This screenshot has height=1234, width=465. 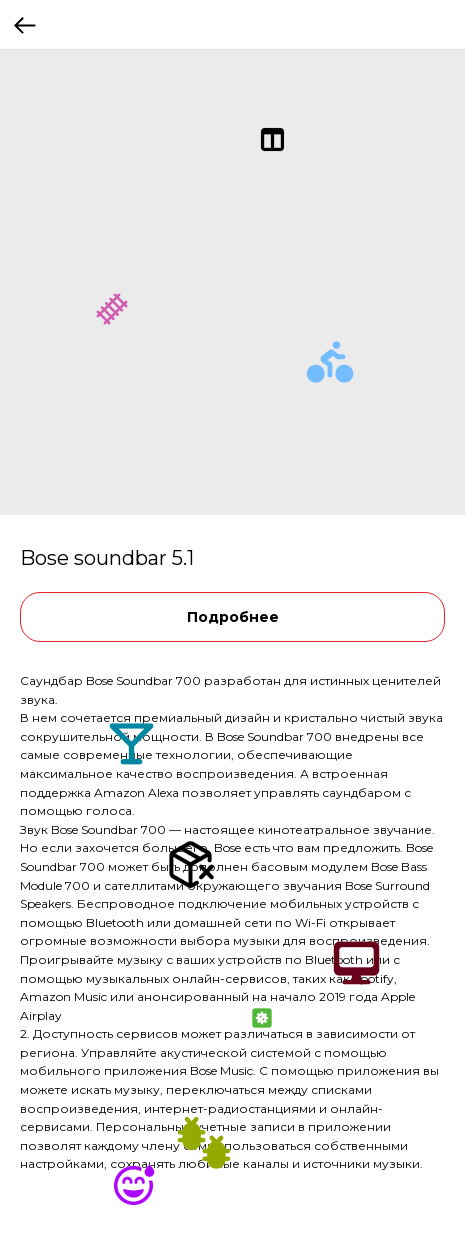 I want to click on view bug reports or known issues, so click(x=204, y=1144).